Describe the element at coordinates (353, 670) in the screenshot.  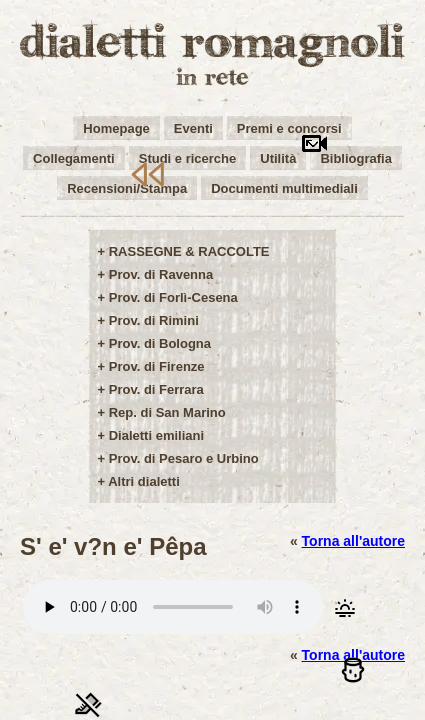
I see `view wood or lumber materials` at that location.